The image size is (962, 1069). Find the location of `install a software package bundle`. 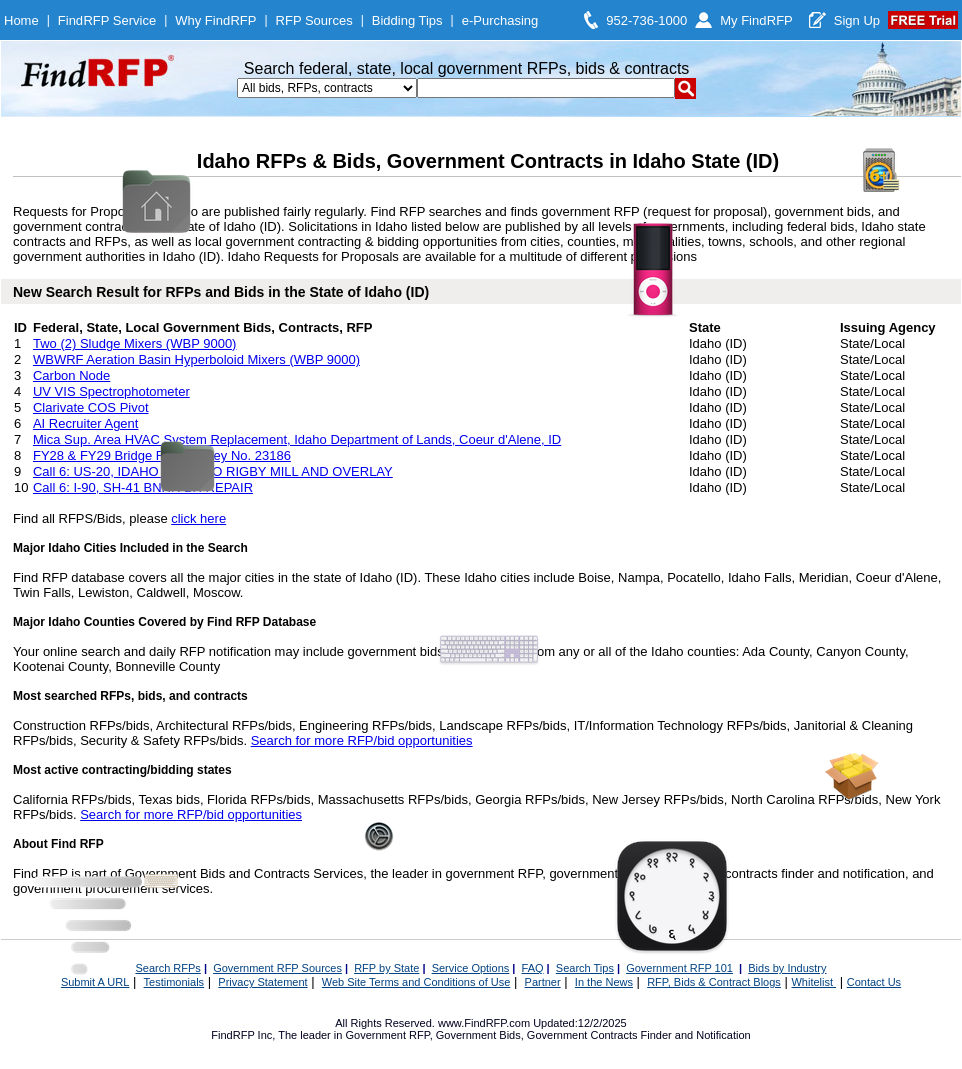

install a software package bundle is located at coordinates (852, 775).